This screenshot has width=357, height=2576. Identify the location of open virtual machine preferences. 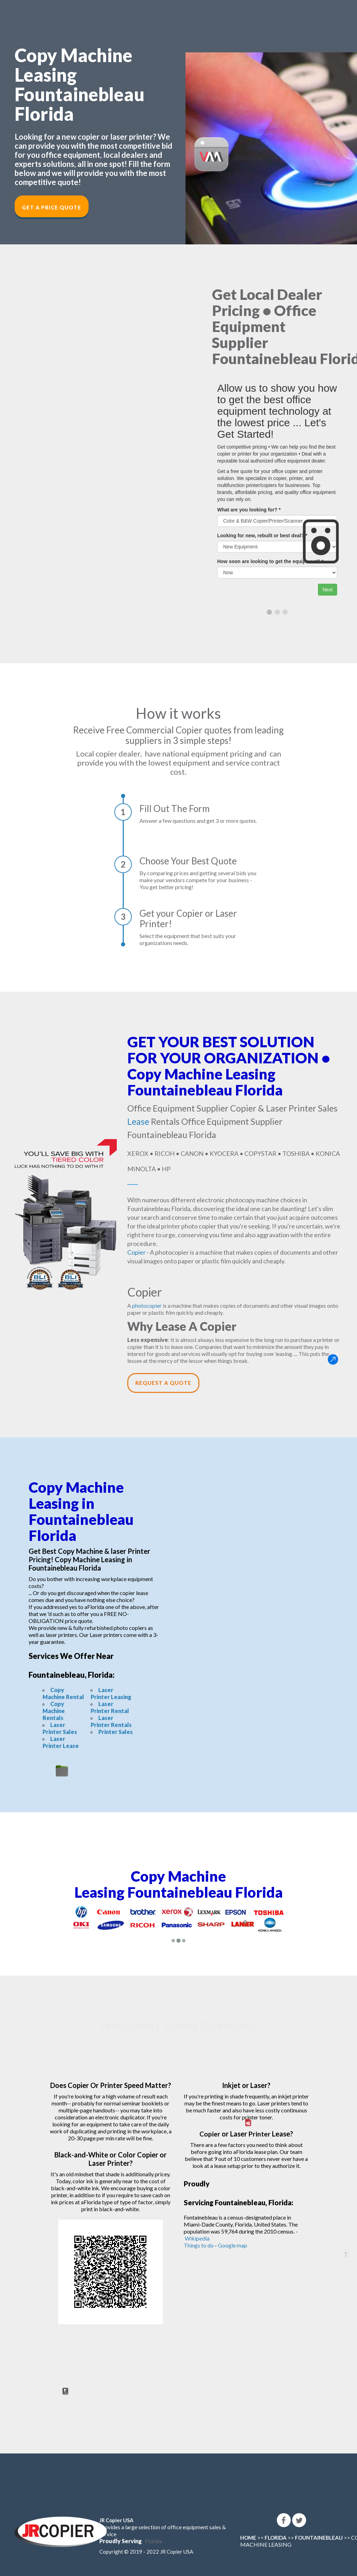
(211, 155).